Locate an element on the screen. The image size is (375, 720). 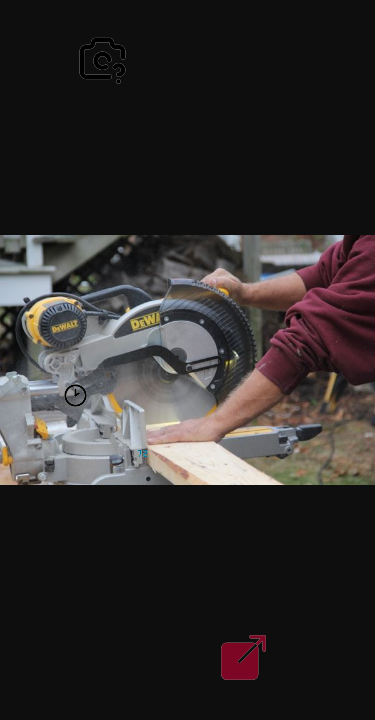
camera help or troubleshooting is located at coordinates (102, 58).